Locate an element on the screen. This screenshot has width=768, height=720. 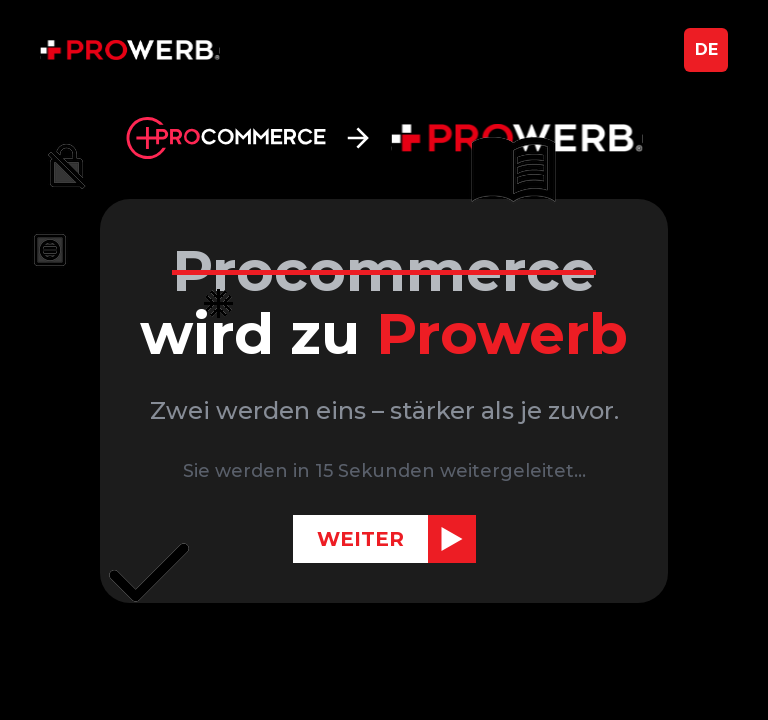
access heating, ventilation, and air conditioning controls is located at coordinates (50, 250).